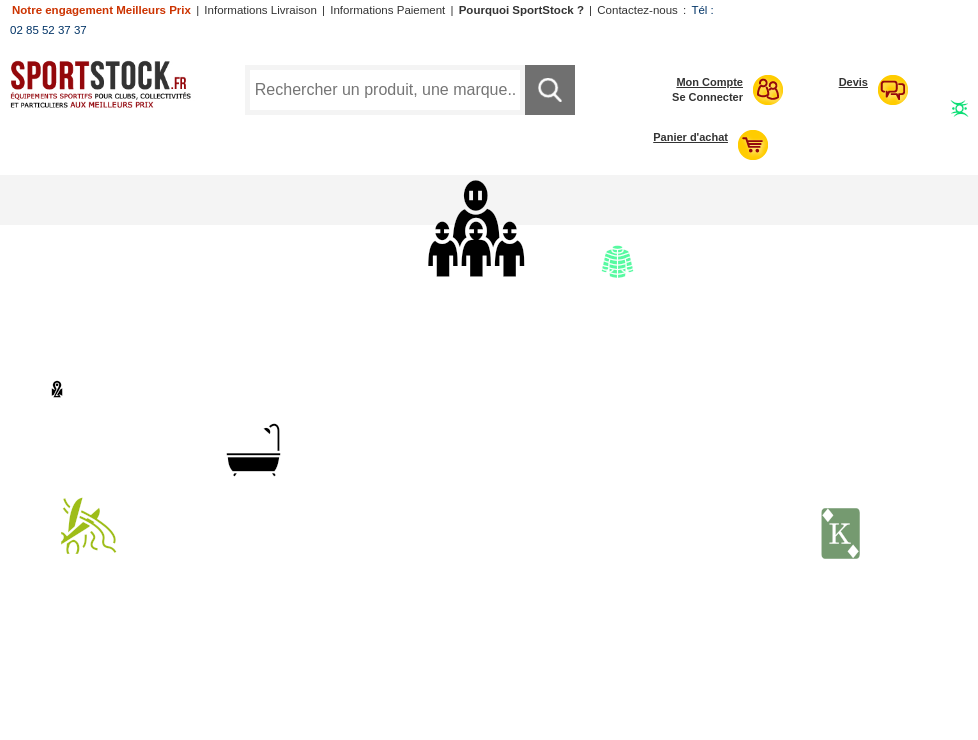 The image size is (978, 740). I want to click on select winter jacket or outerwear item, so click(617, 261).